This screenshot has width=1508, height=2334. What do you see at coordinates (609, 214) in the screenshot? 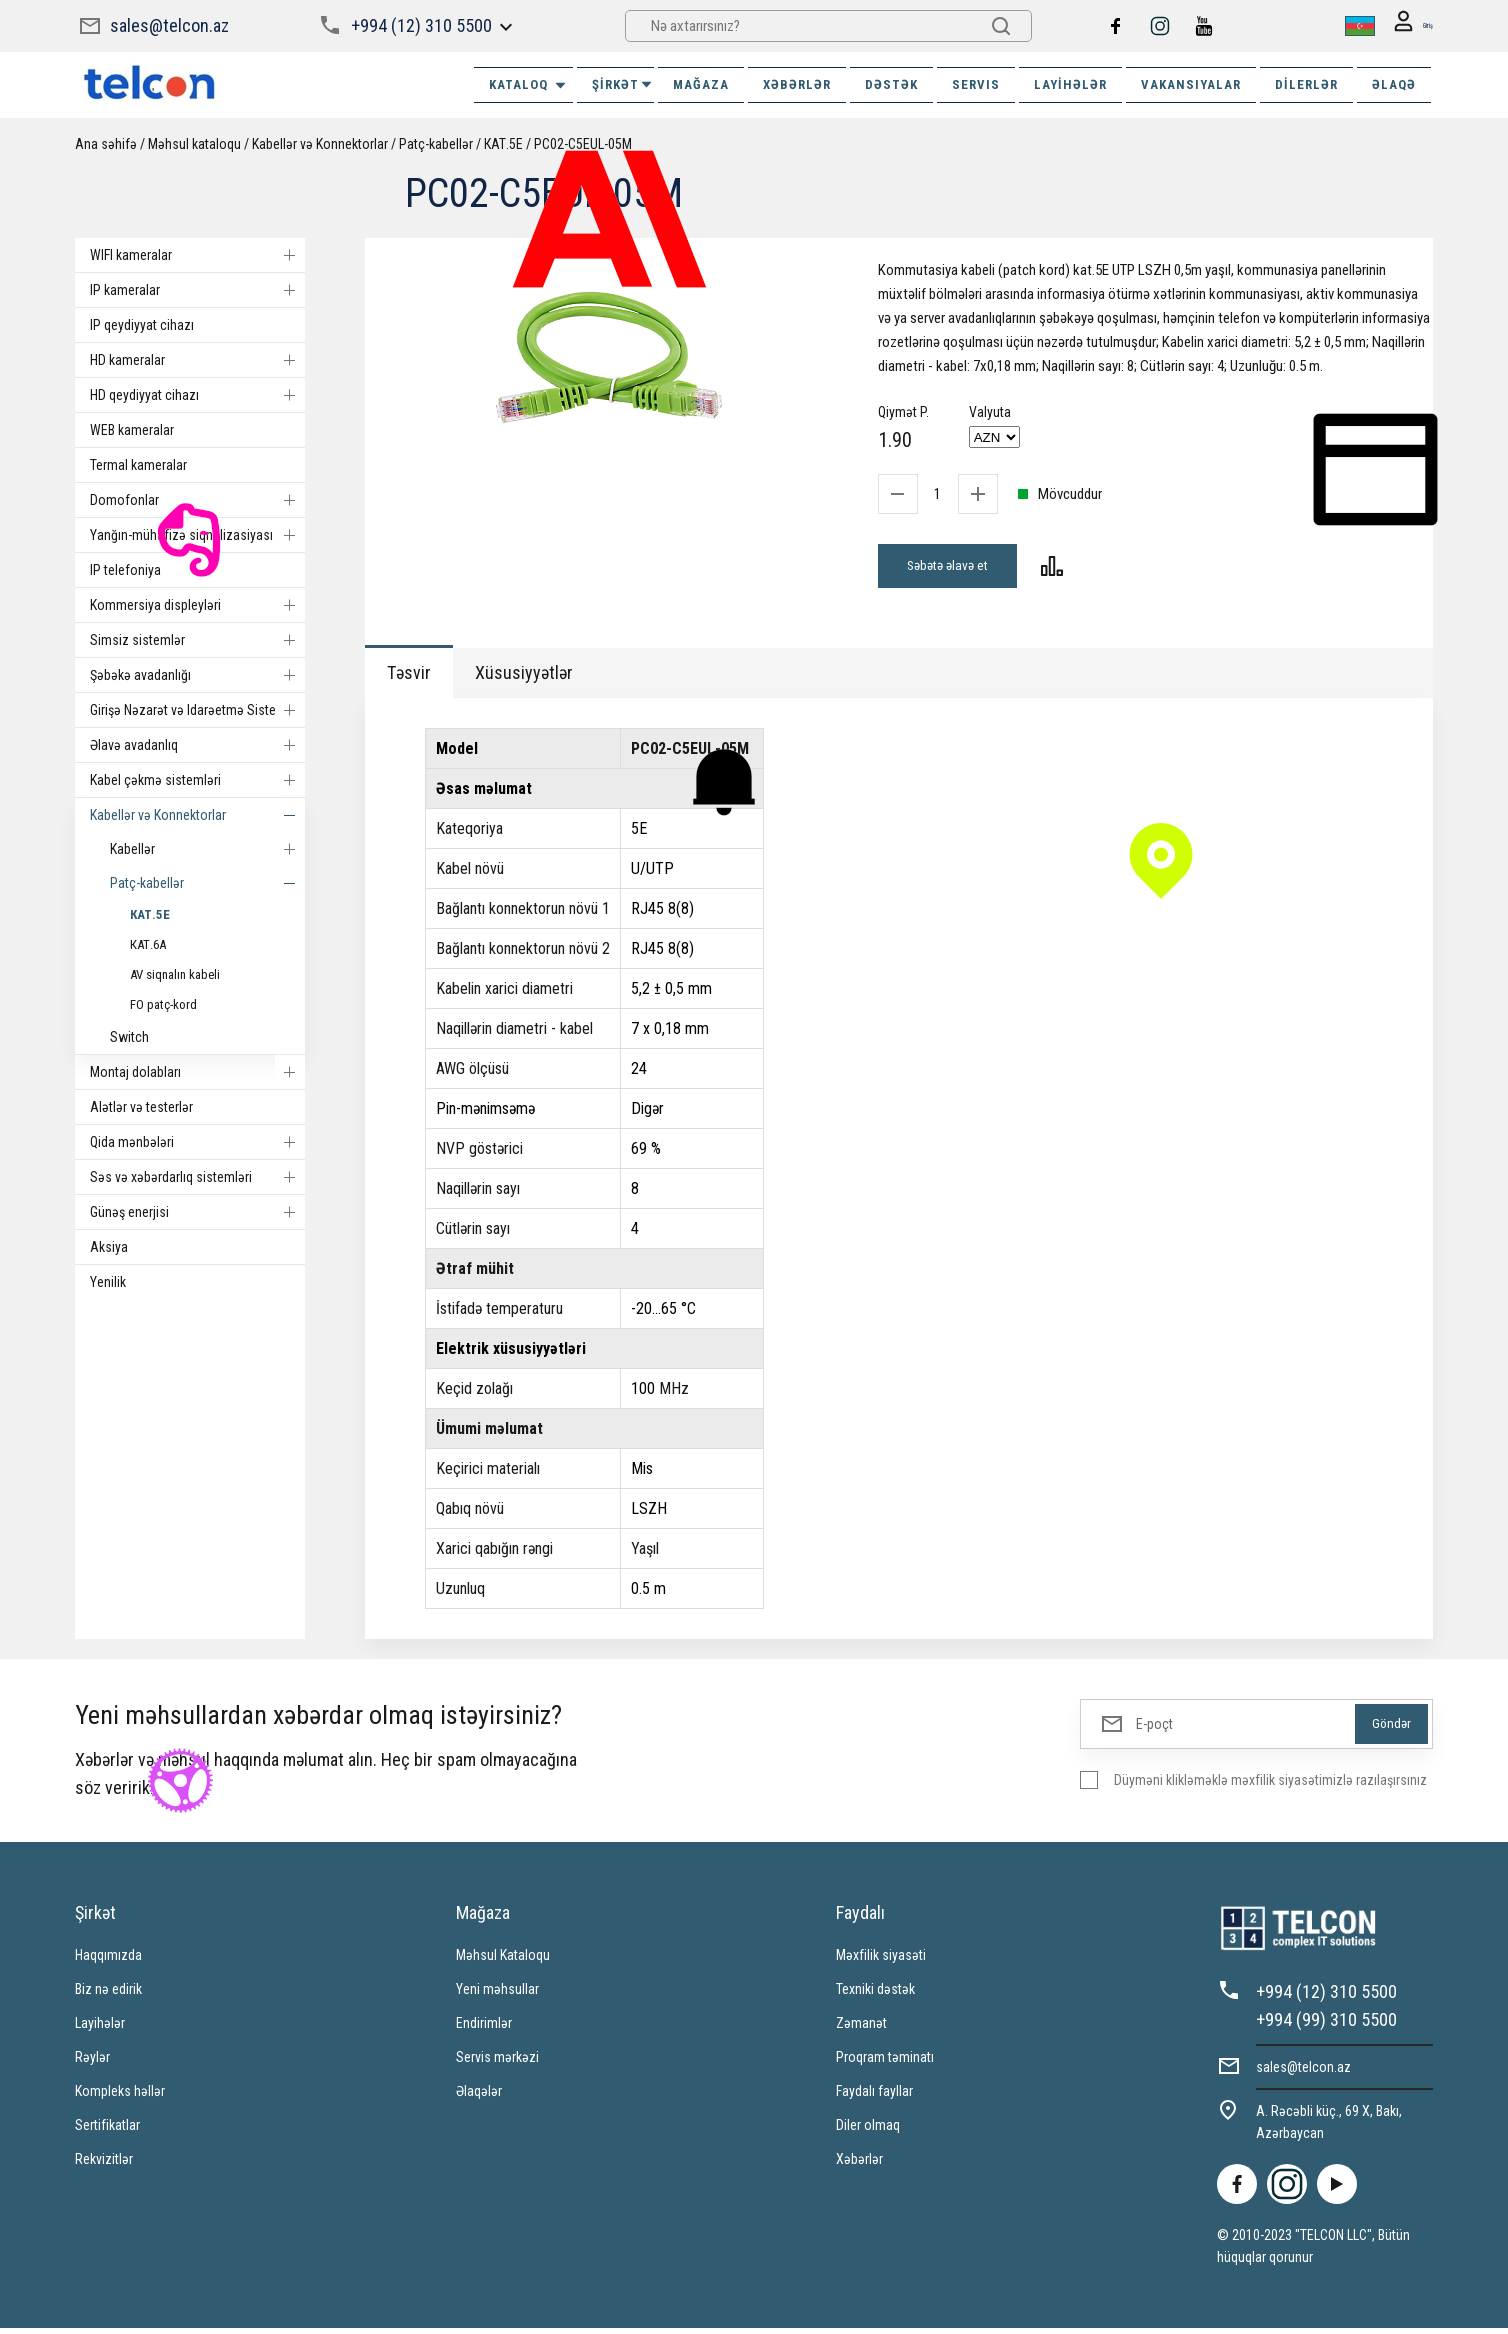
I see `Anthropic company logo` at bounding box center [609, 214].